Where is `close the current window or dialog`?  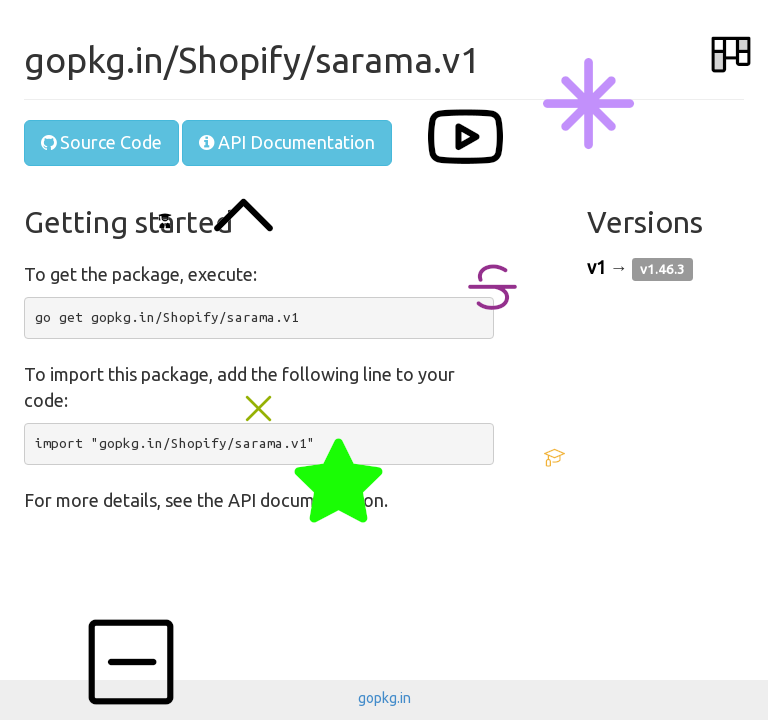 close the current window or dialog is located at coordinates (258, 408).